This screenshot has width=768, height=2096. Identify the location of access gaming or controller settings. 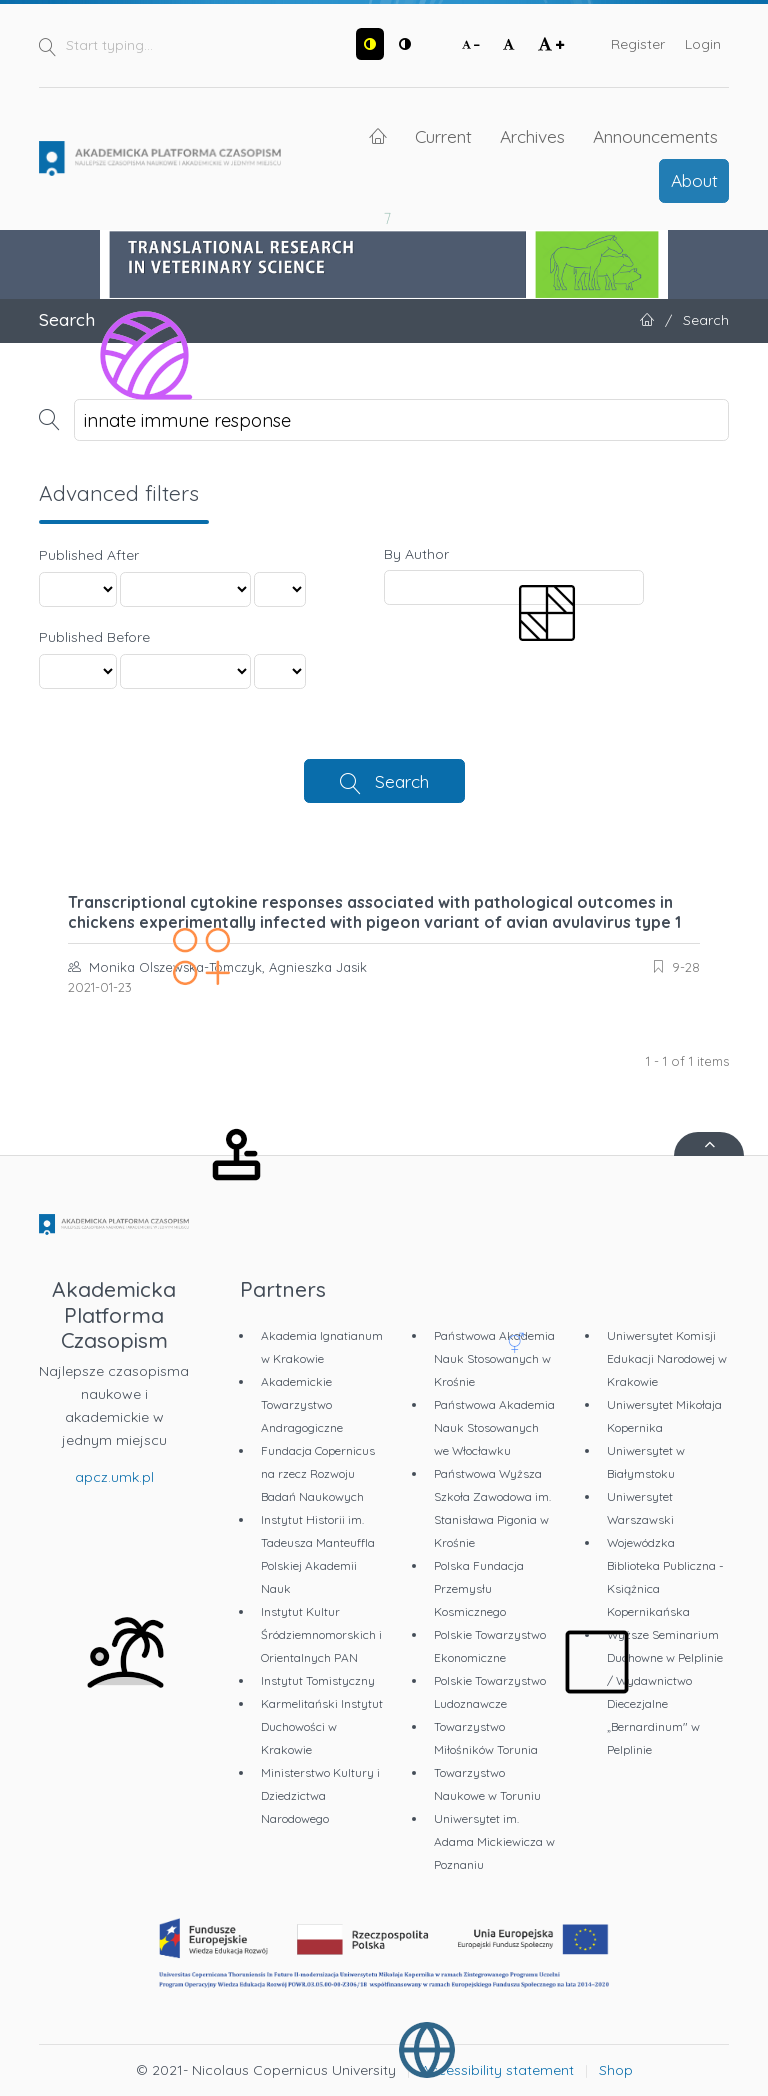
(236, 1156).